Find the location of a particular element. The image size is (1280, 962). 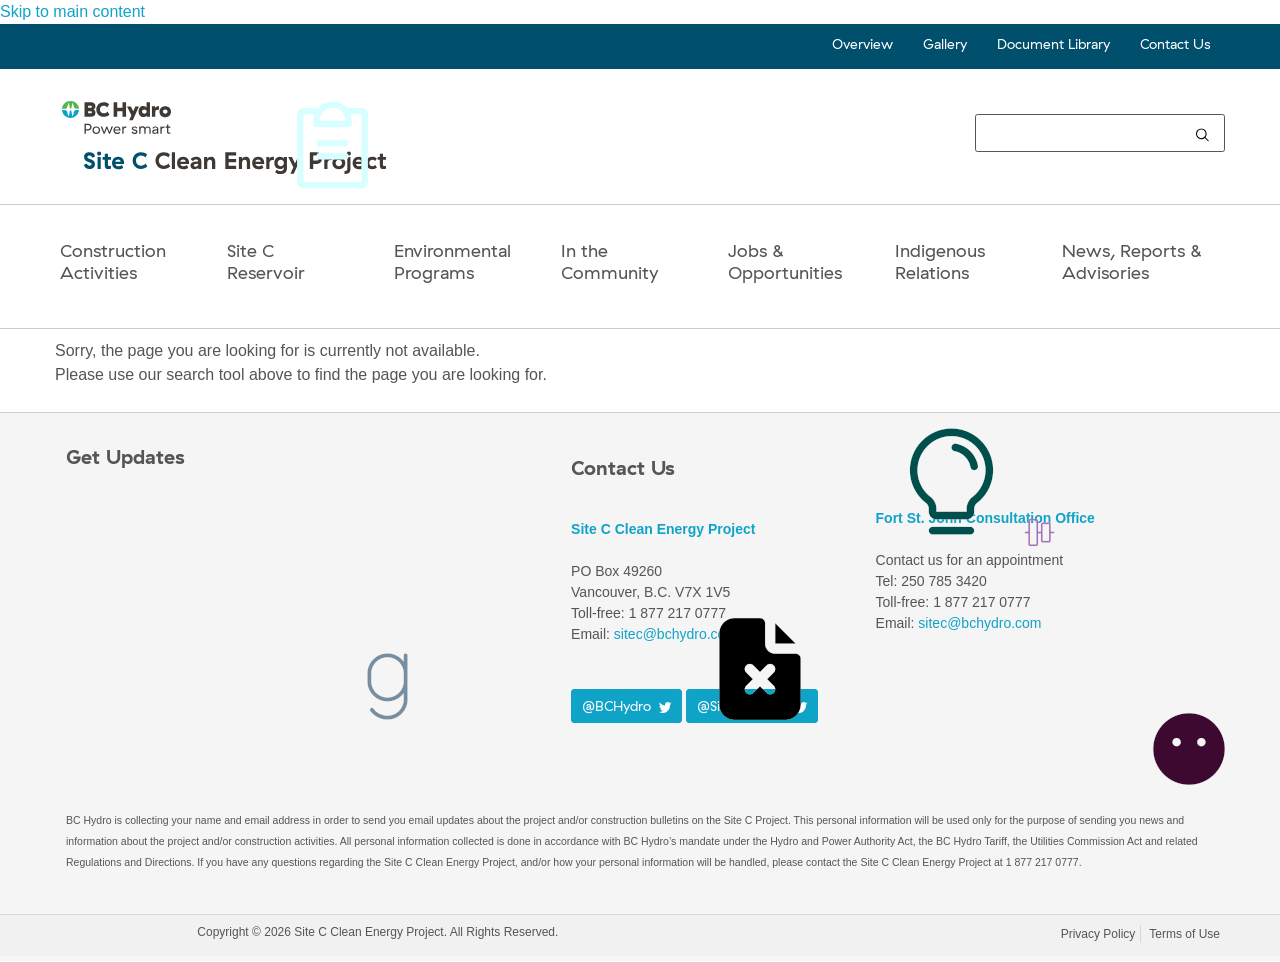

view clipboard contents is located at coordinates (332, 146).